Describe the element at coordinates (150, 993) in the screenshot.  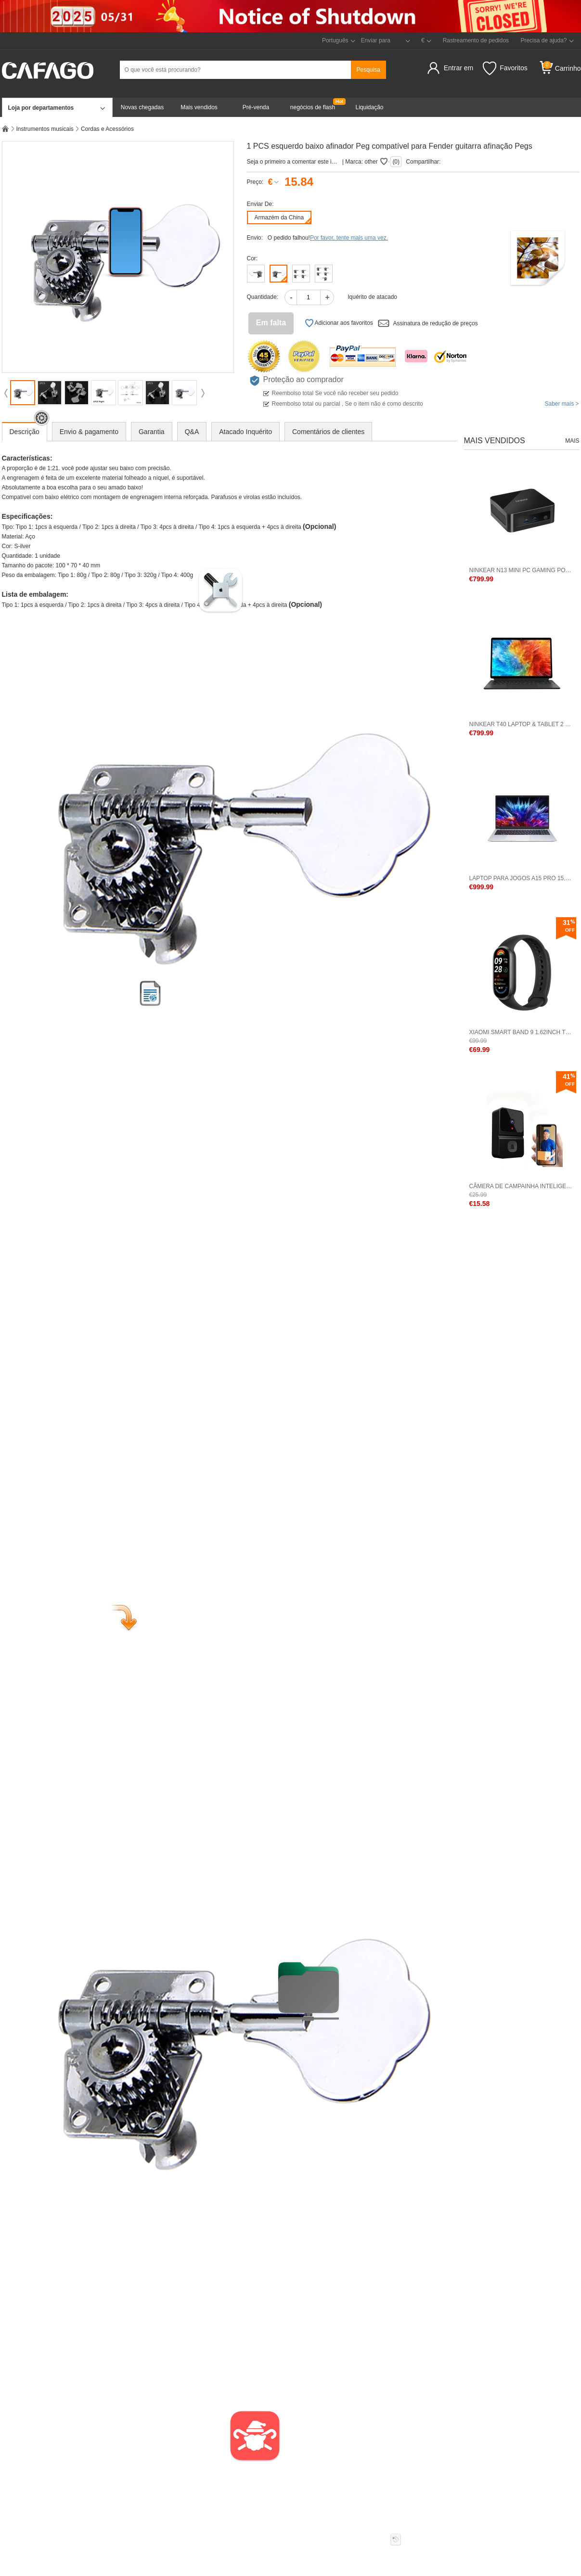
I see `a libreoffice web document file type` at that location.